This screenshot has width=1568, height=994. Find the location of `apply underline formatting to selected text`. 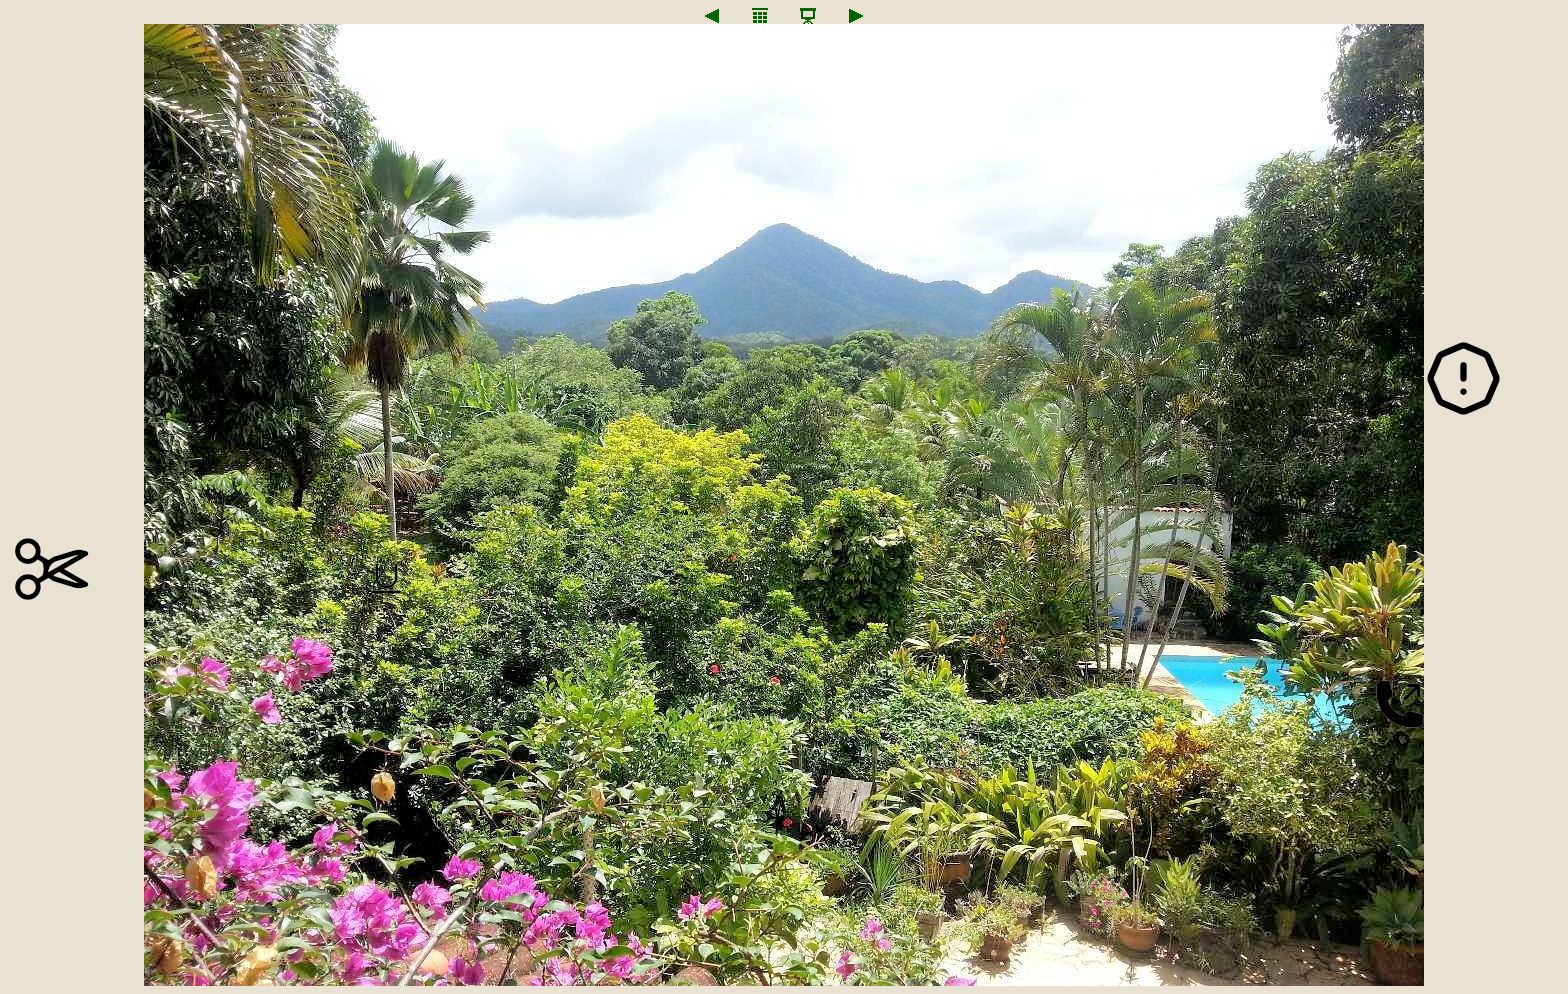

apply underline formatting to selected text is located at coordinates (386, 578).